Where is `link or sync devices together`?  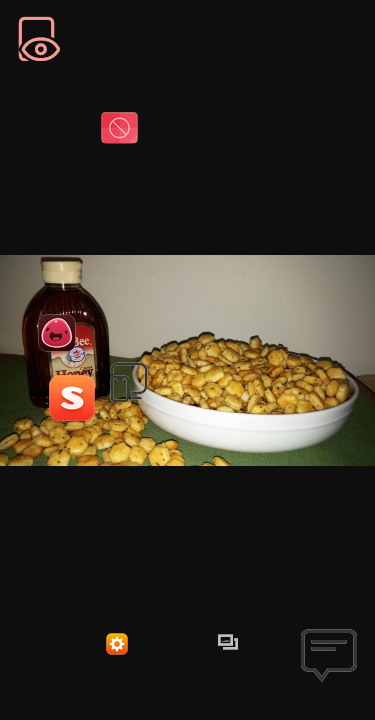 link or sync devices together is located at coordinates (129, 381).